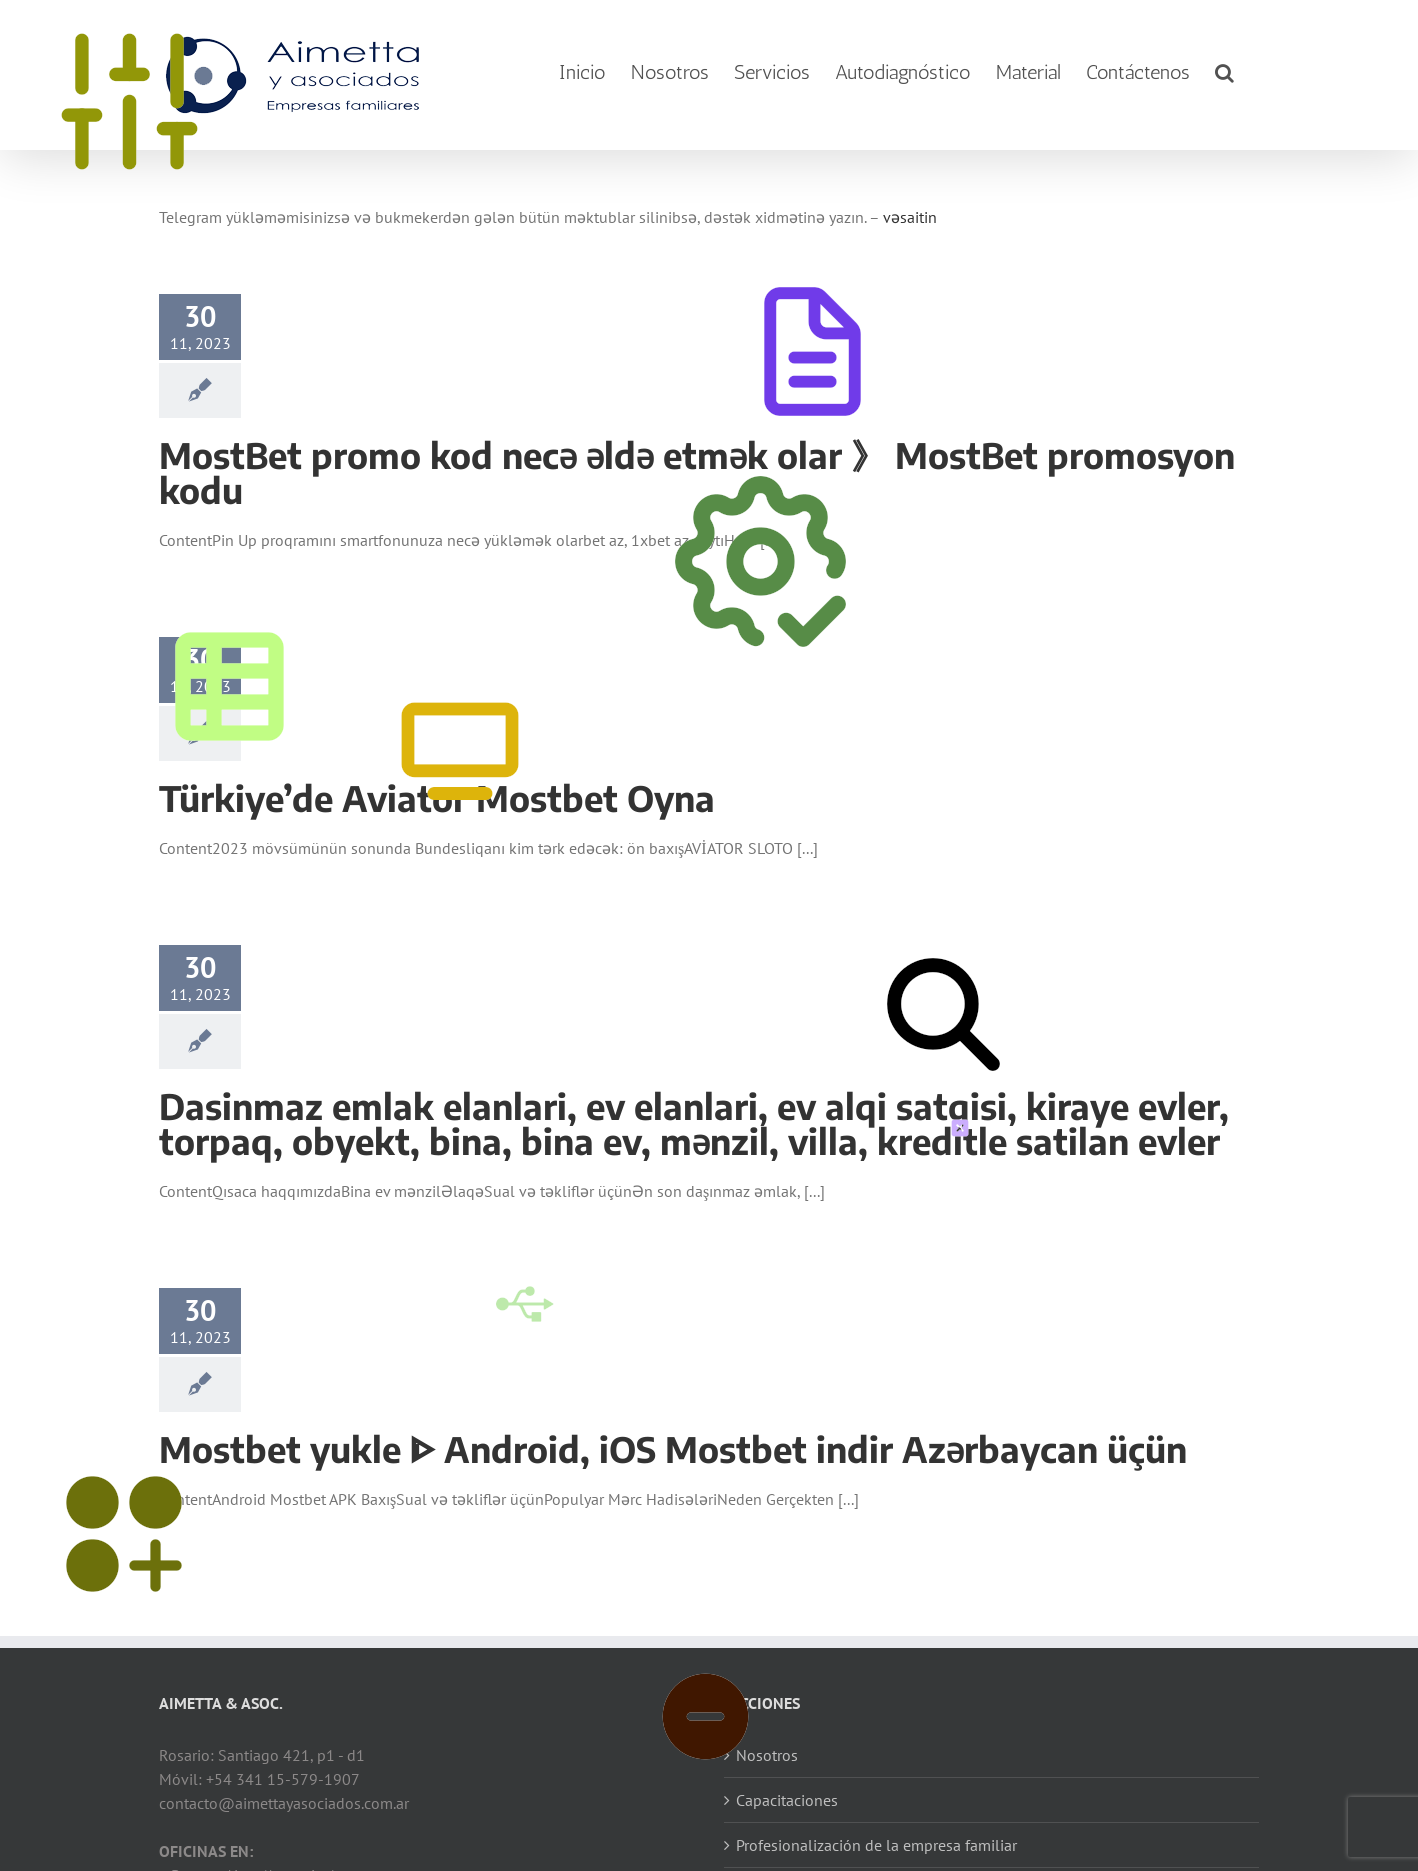  I want to click on add a new item to a group or collection, so click(124, 1534).